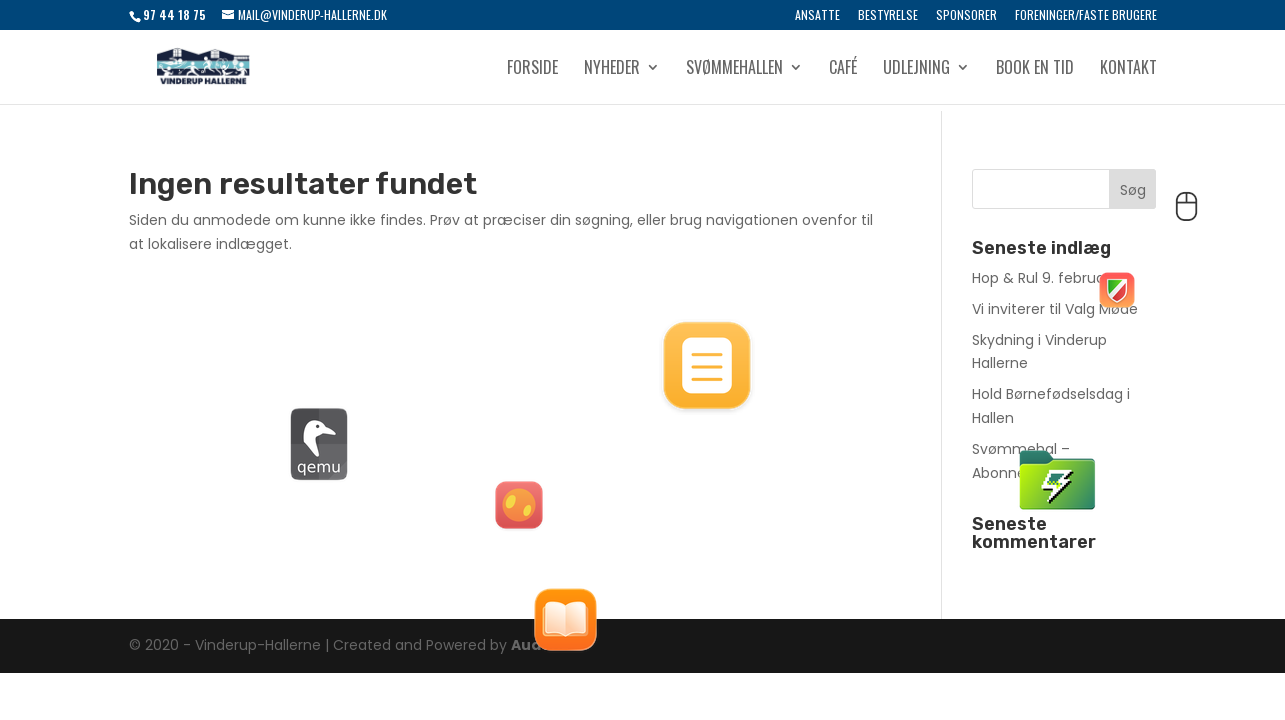 The width and height of the screenshot is (1285, 720). I want to click on open firewall configuration settings, so click(1117, 290).